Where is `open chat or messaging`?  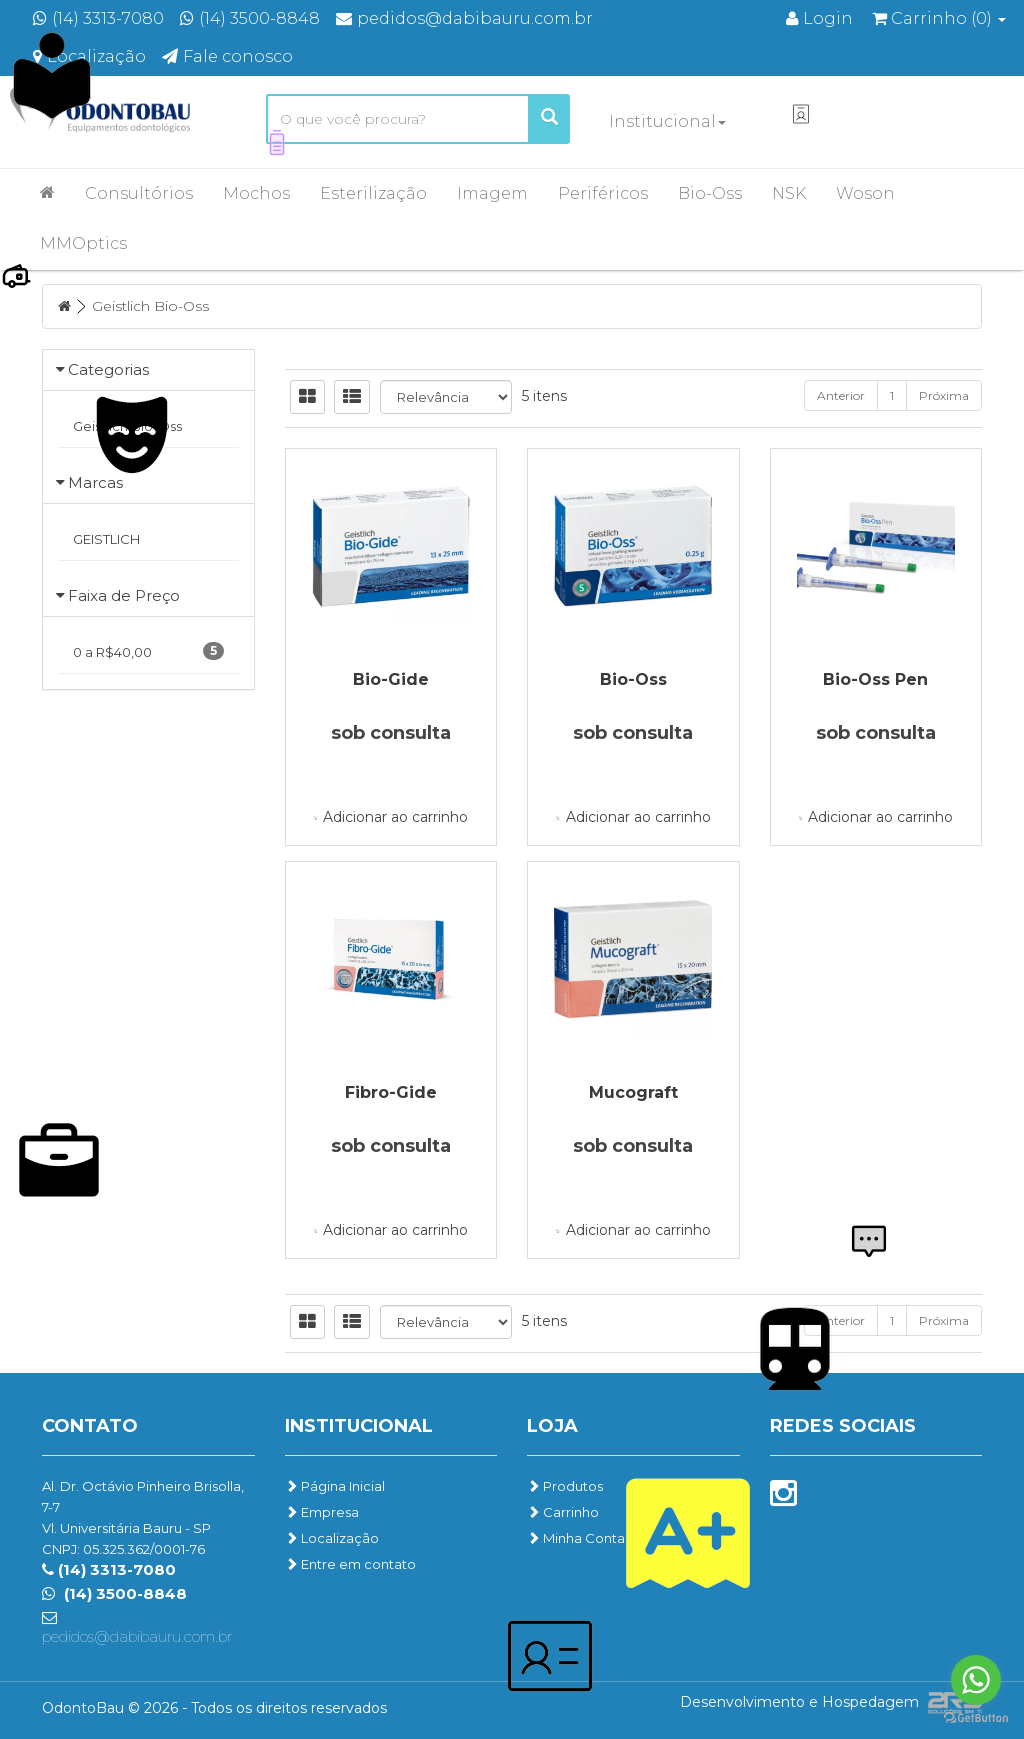
open chat or messaging is located at coordinates (869, 1240).